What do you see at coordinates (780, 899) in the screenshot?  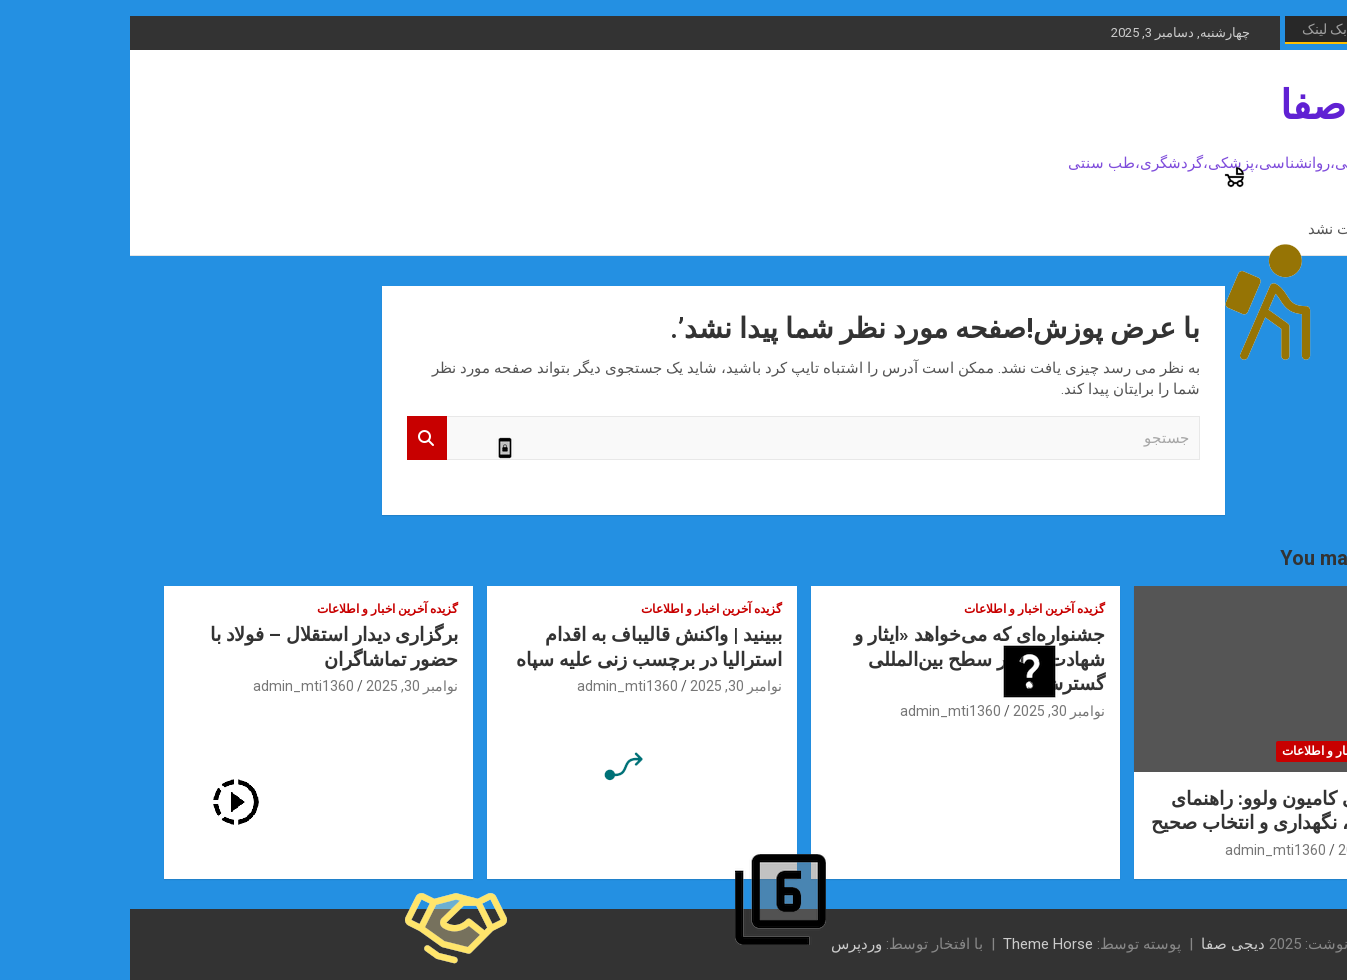 I see `filter option 6 in a series of image filters` at bounding box center [780, 899].